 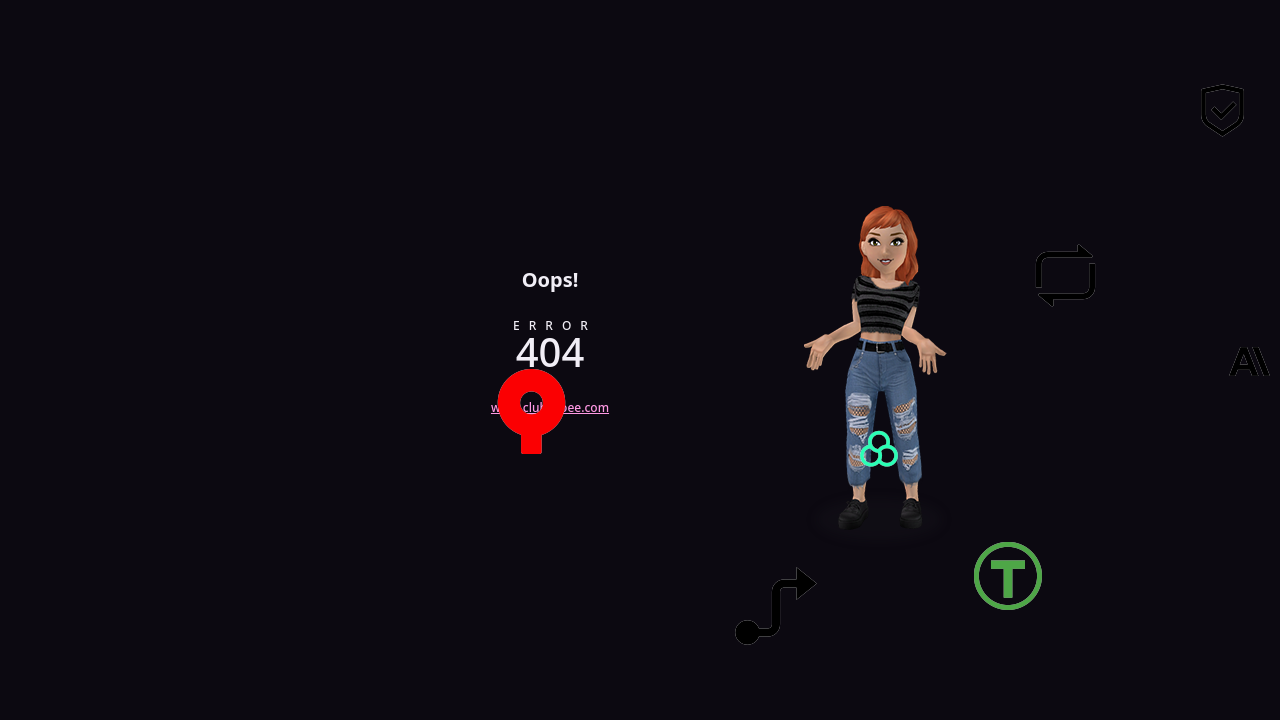 What do you see at coordinates (1008, 576) in the screenshot?
I see `open thingiverse website or app` at bounding box center [1008, 576].